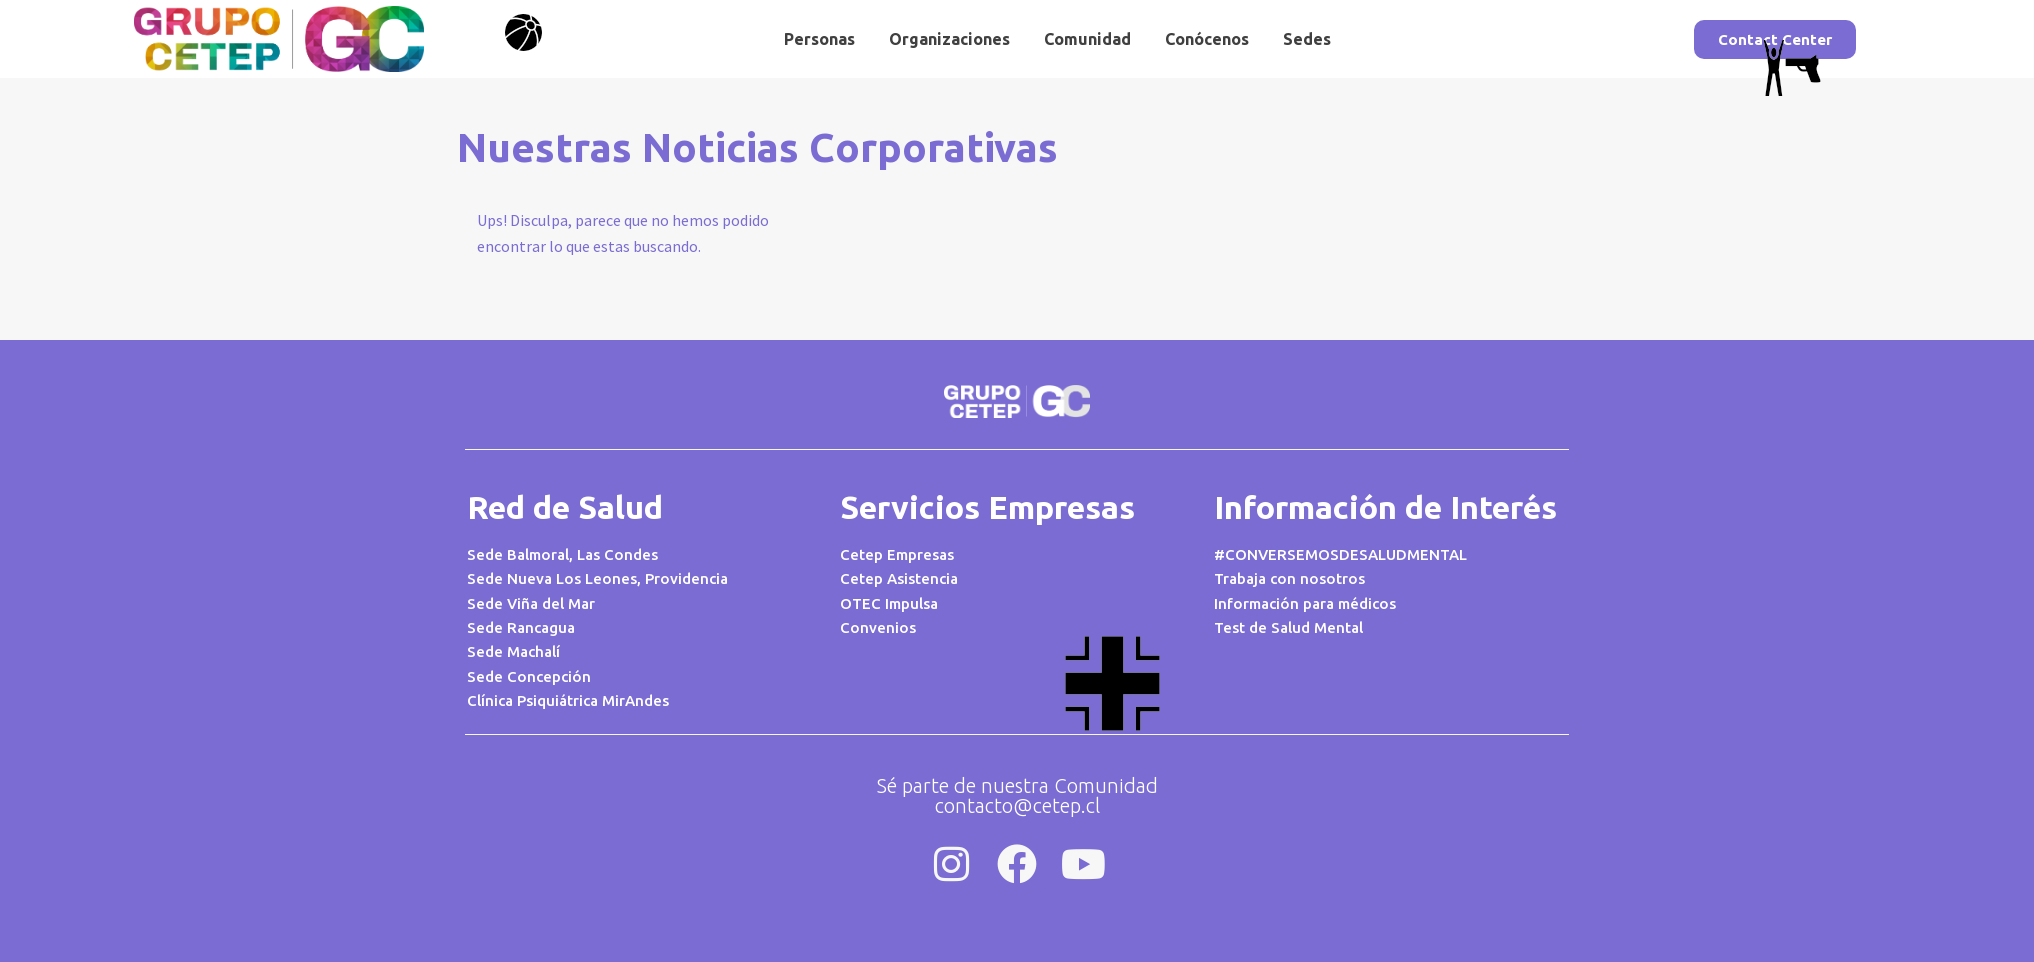 The height and width of the screenshot is (962, 2034). Describe the element at coordinates (1112, 683) in the screenshot. I see `german military history faction or unit marker in a strategy game` at that location.